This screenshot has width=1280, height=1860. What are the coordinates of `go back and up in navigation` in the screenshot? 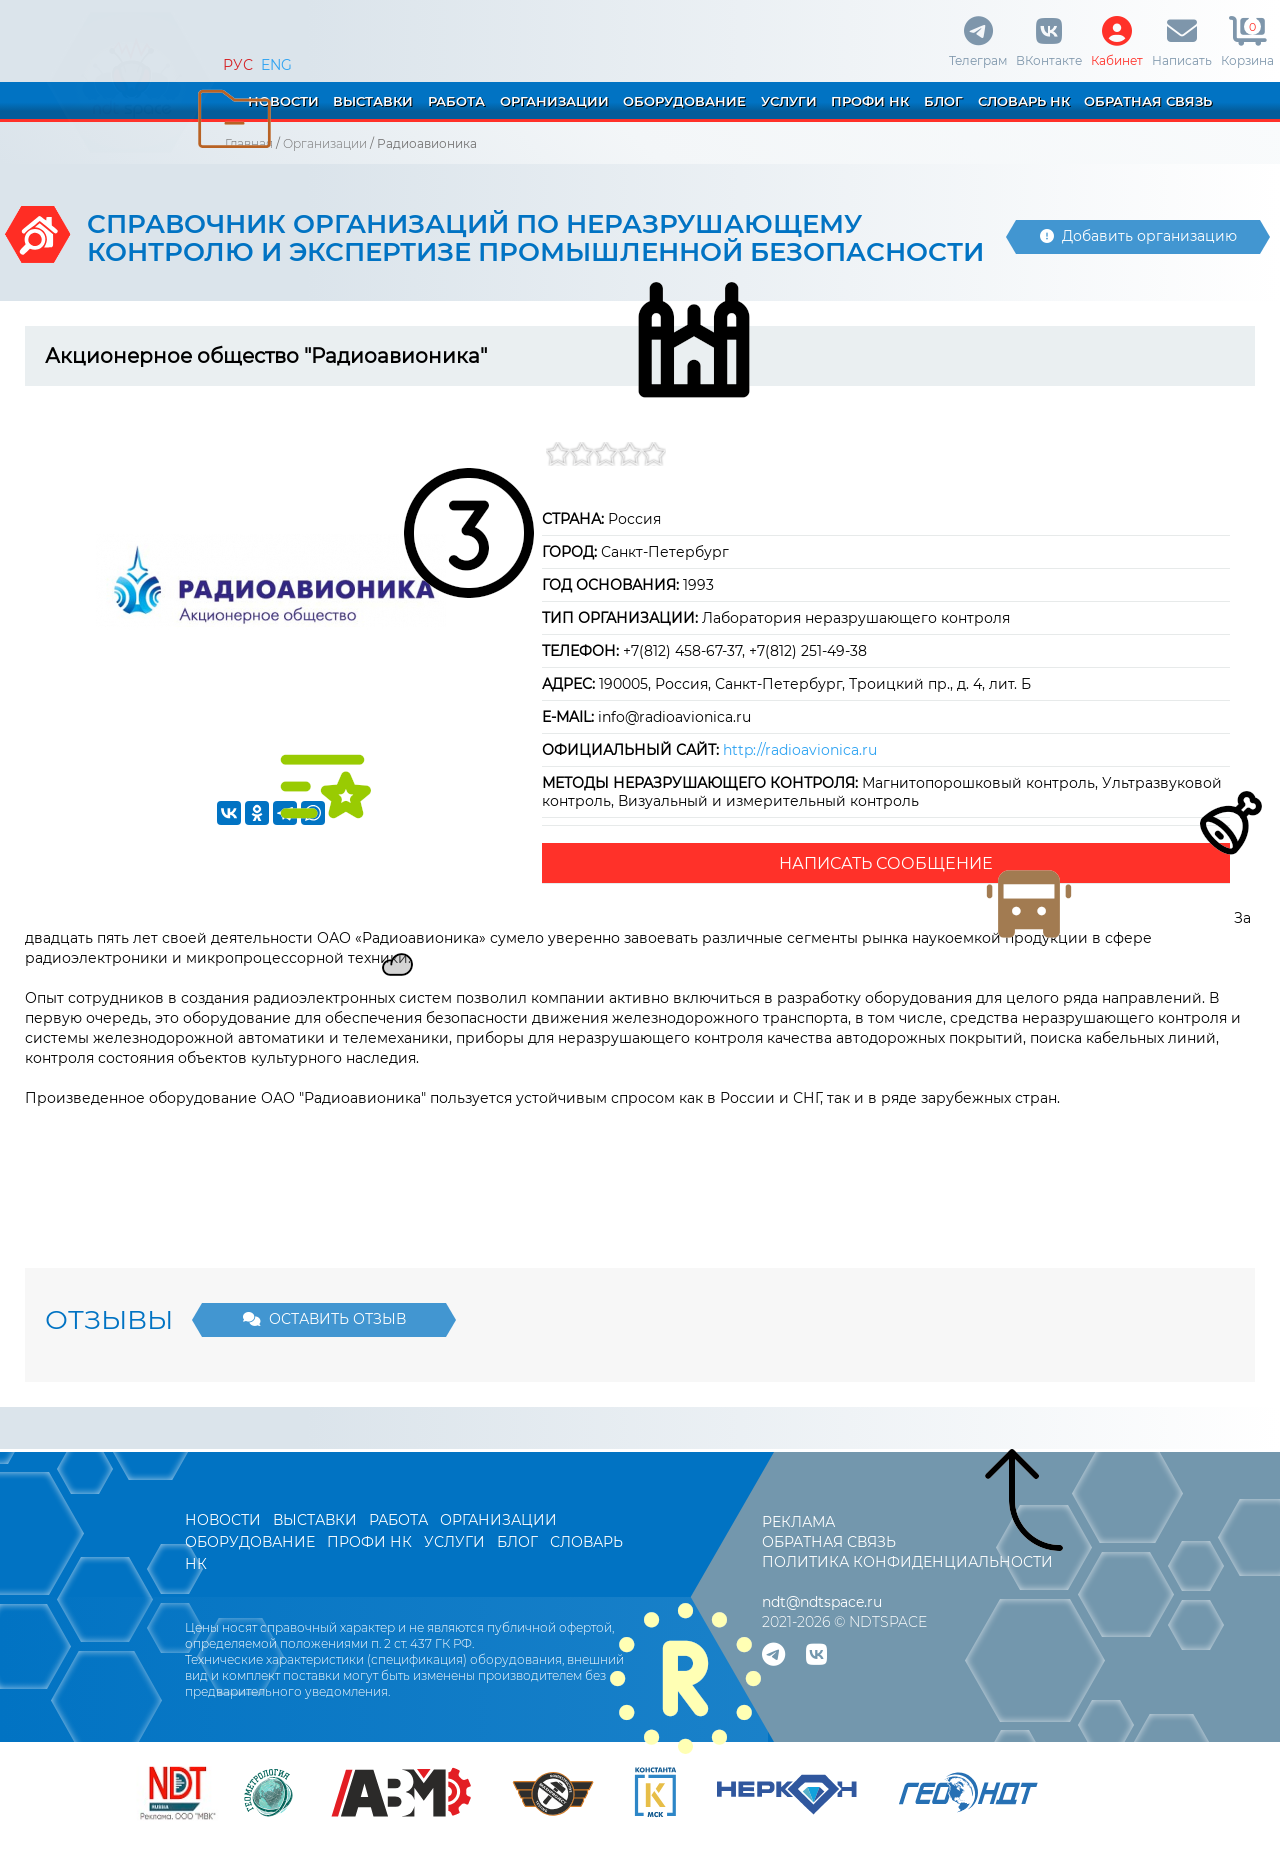 It's located at (1024, 1500).